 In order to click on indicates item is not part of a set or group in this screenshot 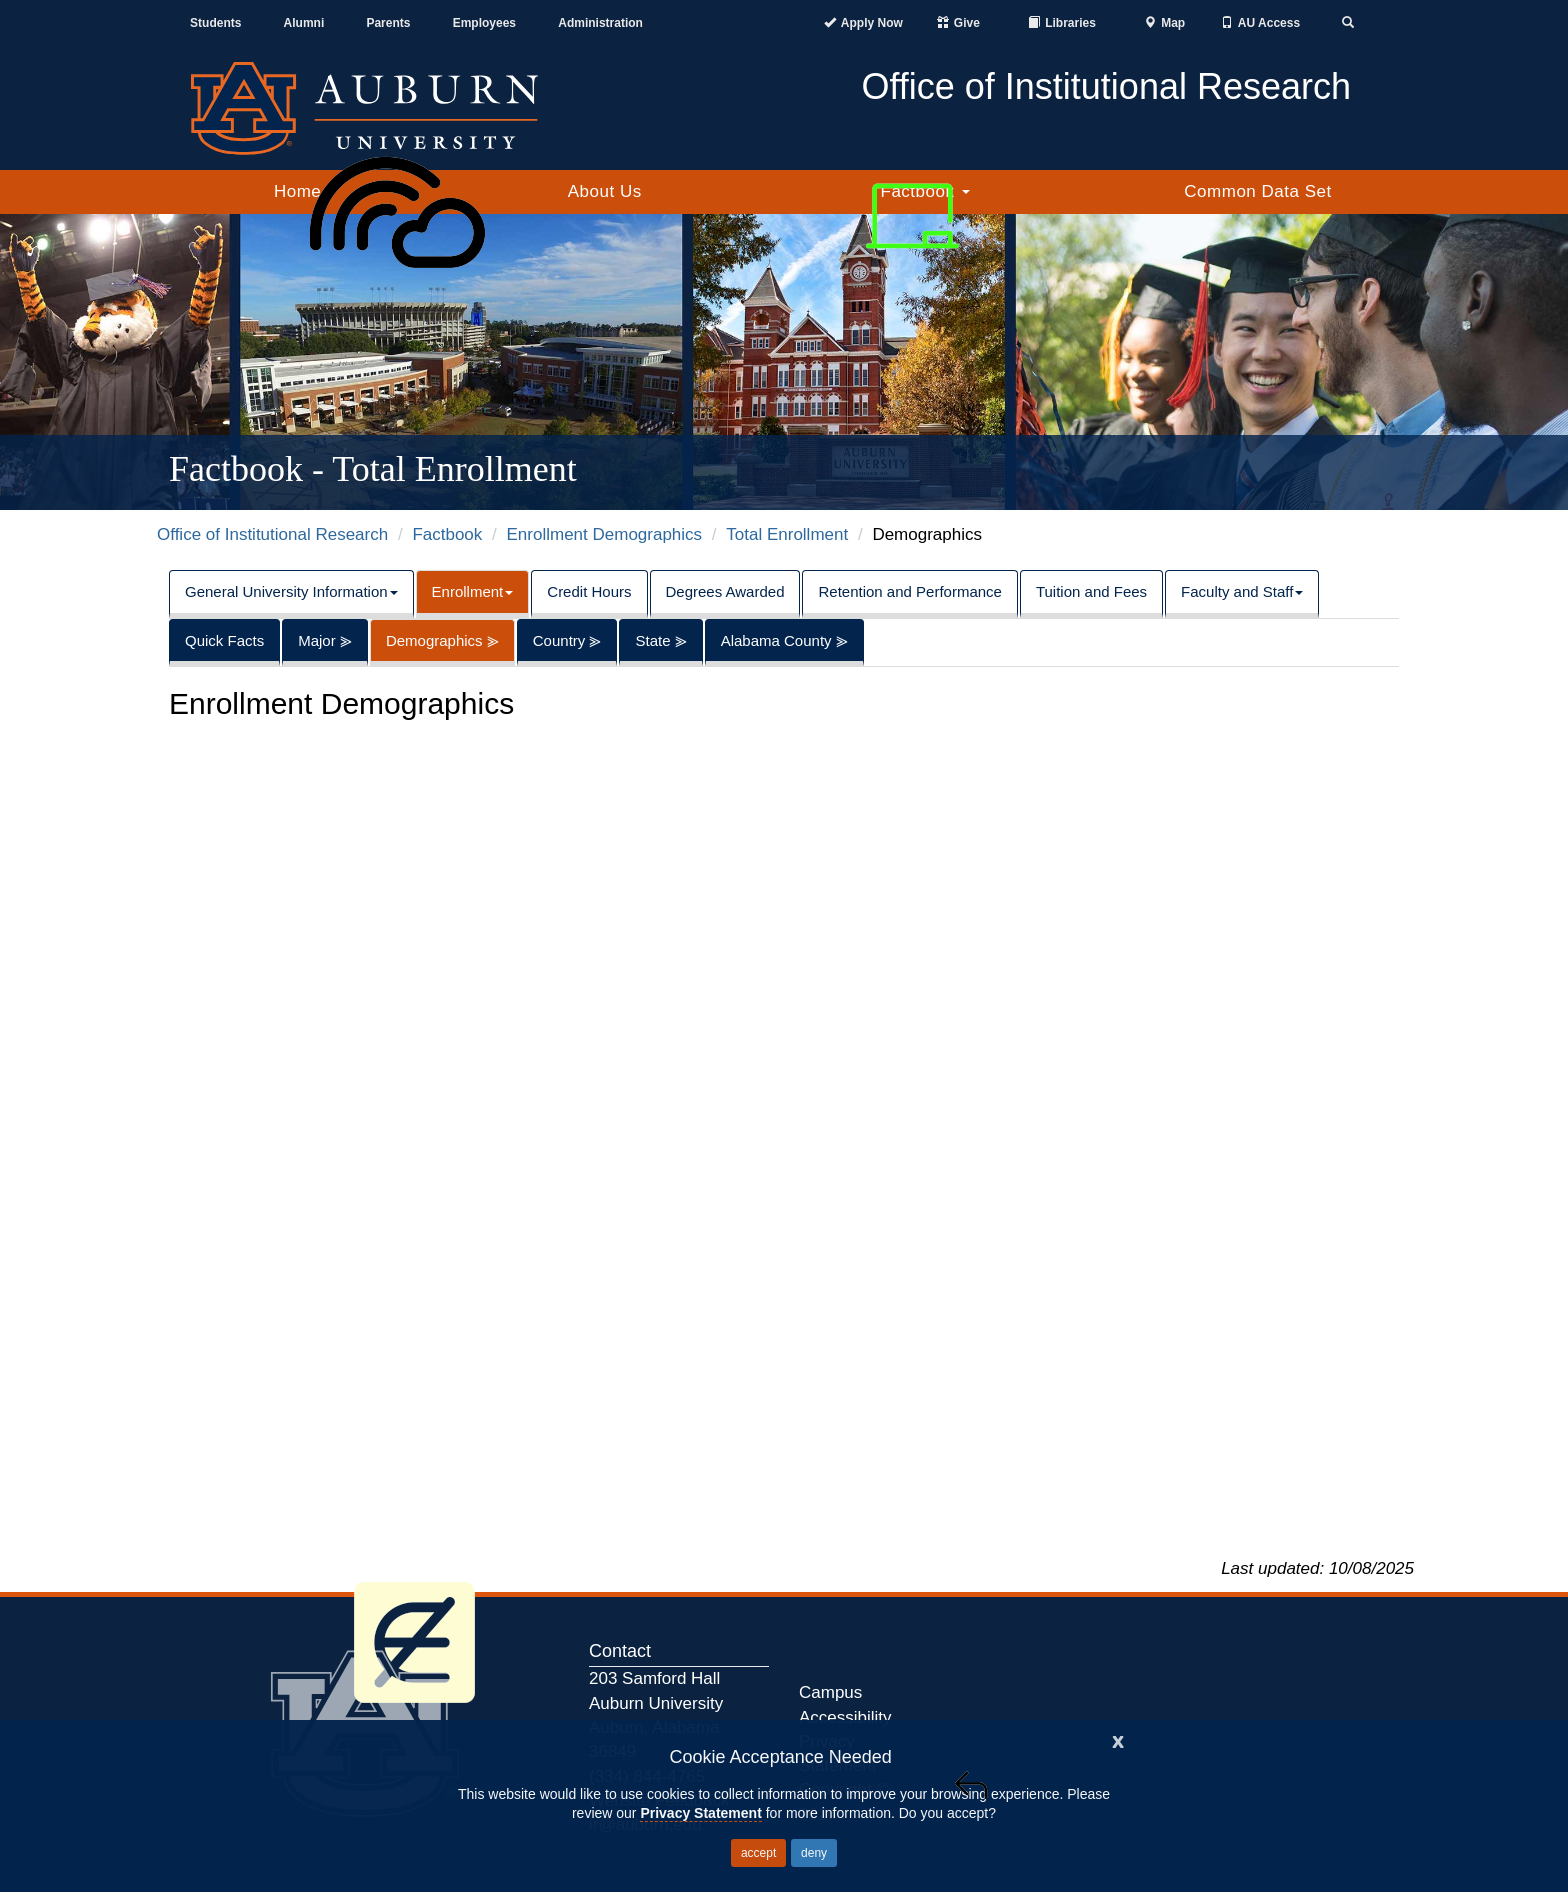, I will do `click(414, 1642)`.